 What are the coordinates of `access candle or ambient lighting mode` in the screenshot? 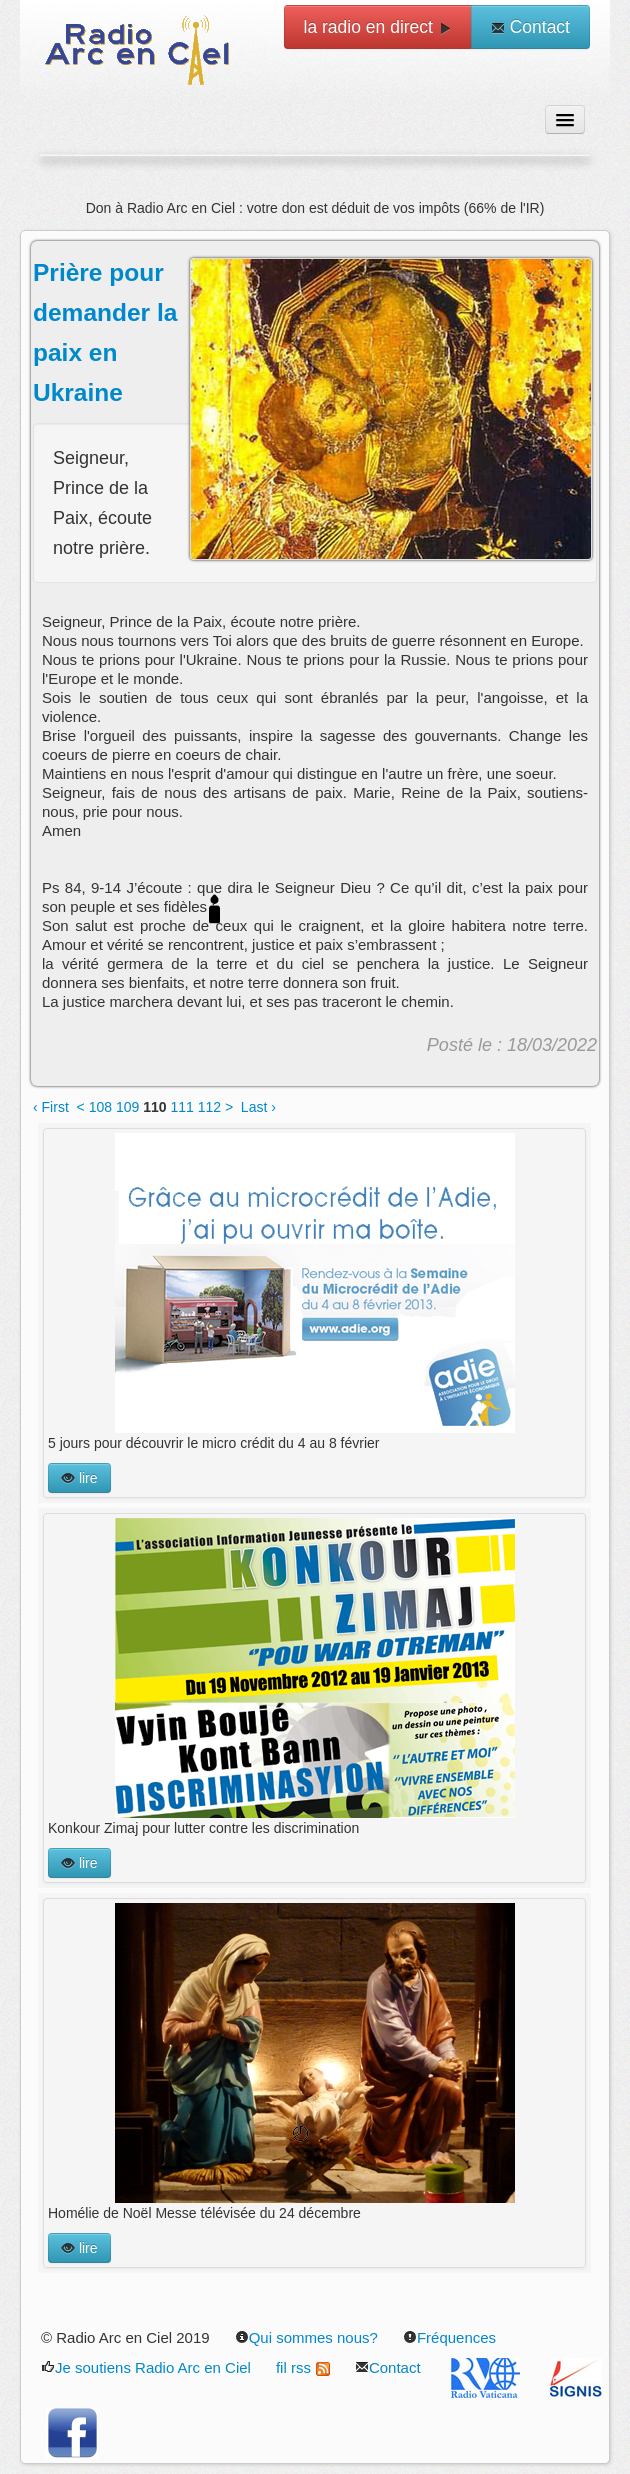 It's located at (214, 909).